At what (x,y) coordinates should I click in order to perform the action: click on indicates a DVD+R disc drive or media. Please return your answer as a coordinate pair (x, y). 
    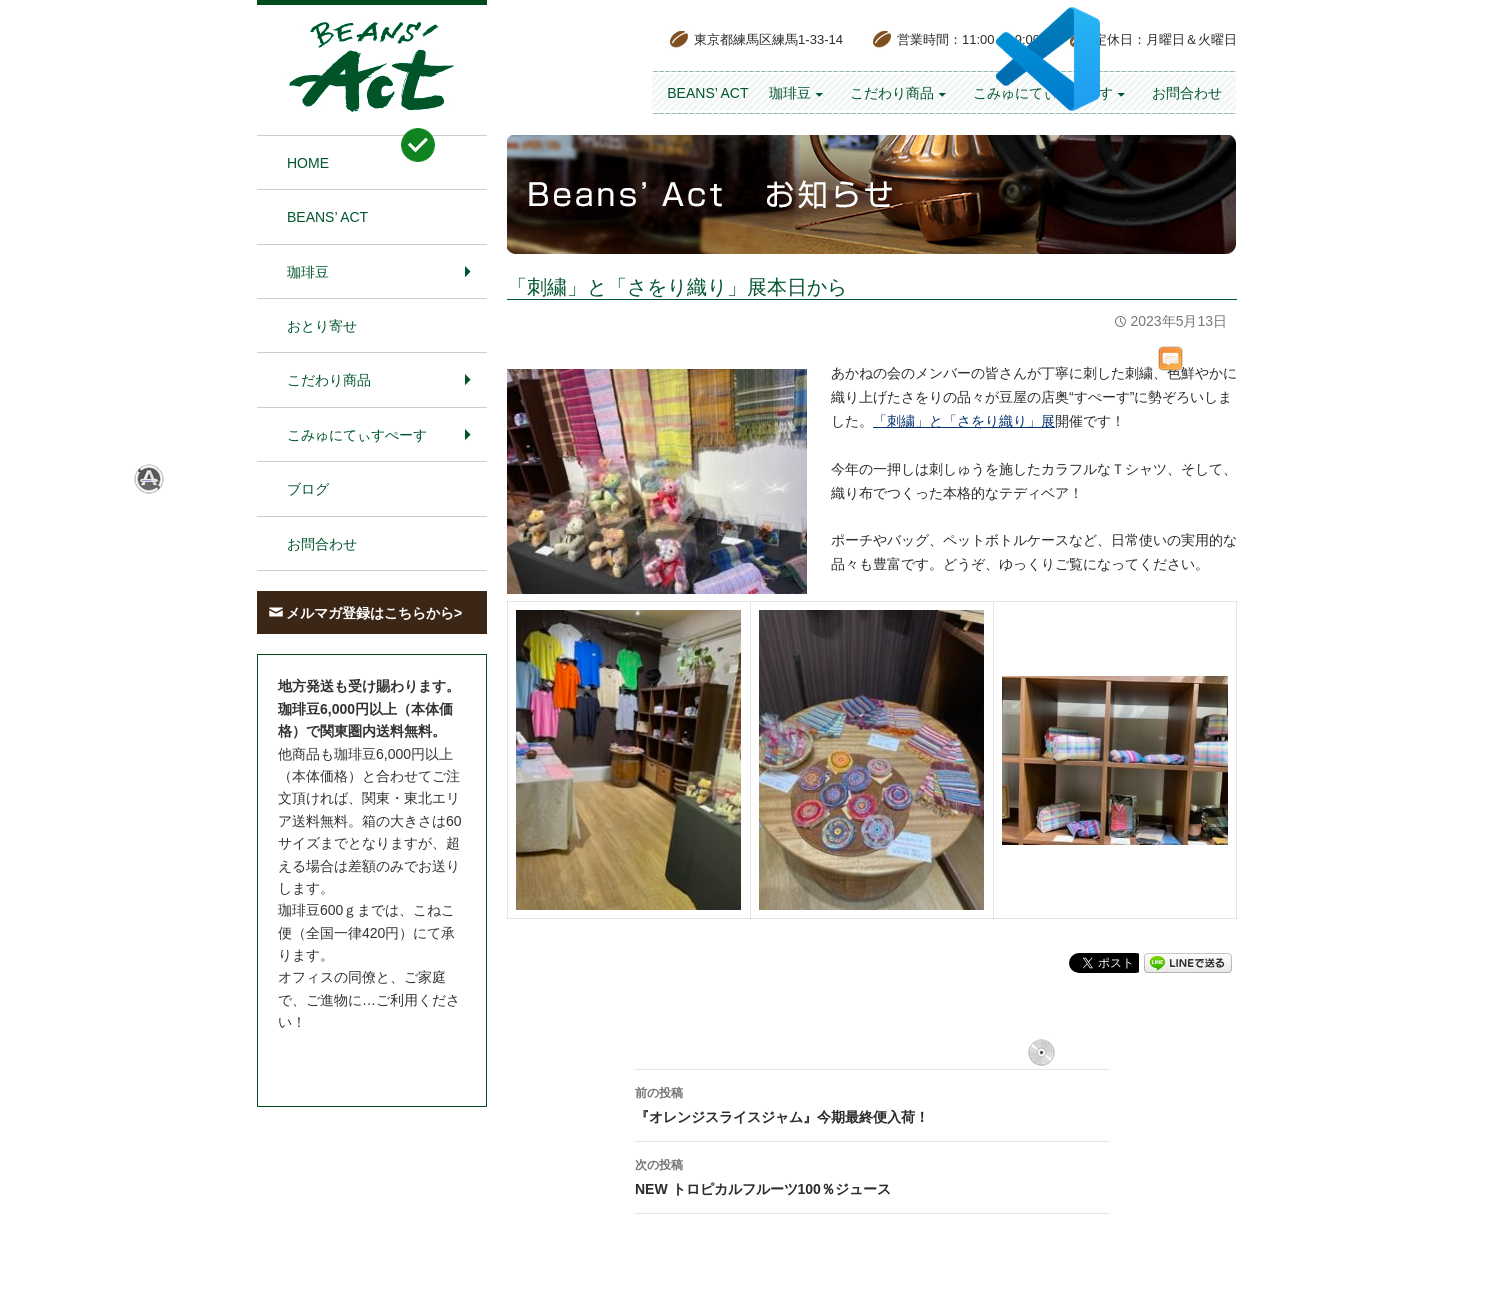
    Looking at the image, I should click on (1041, 1052).